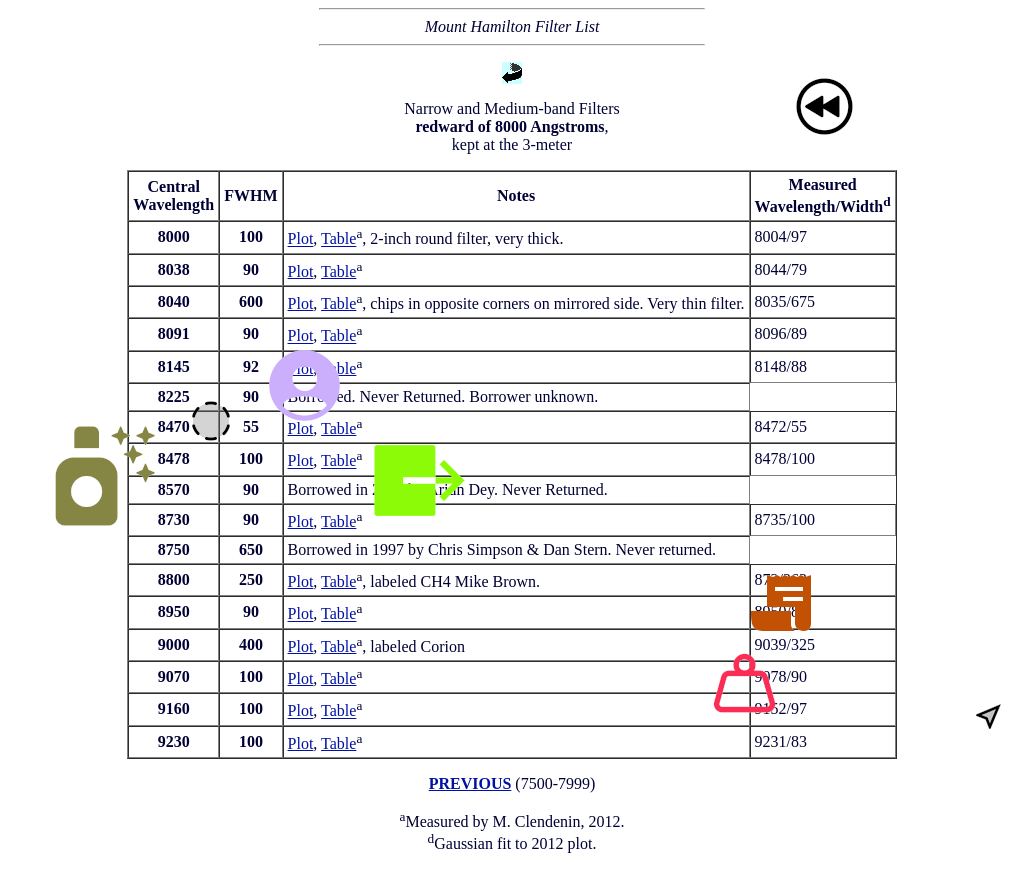 Image resolution: width=1024 pixels, height=870 pixels. Describe the element at coordinates (744, 684) in the screenshot. I see `set or adjust item weight` at that location.